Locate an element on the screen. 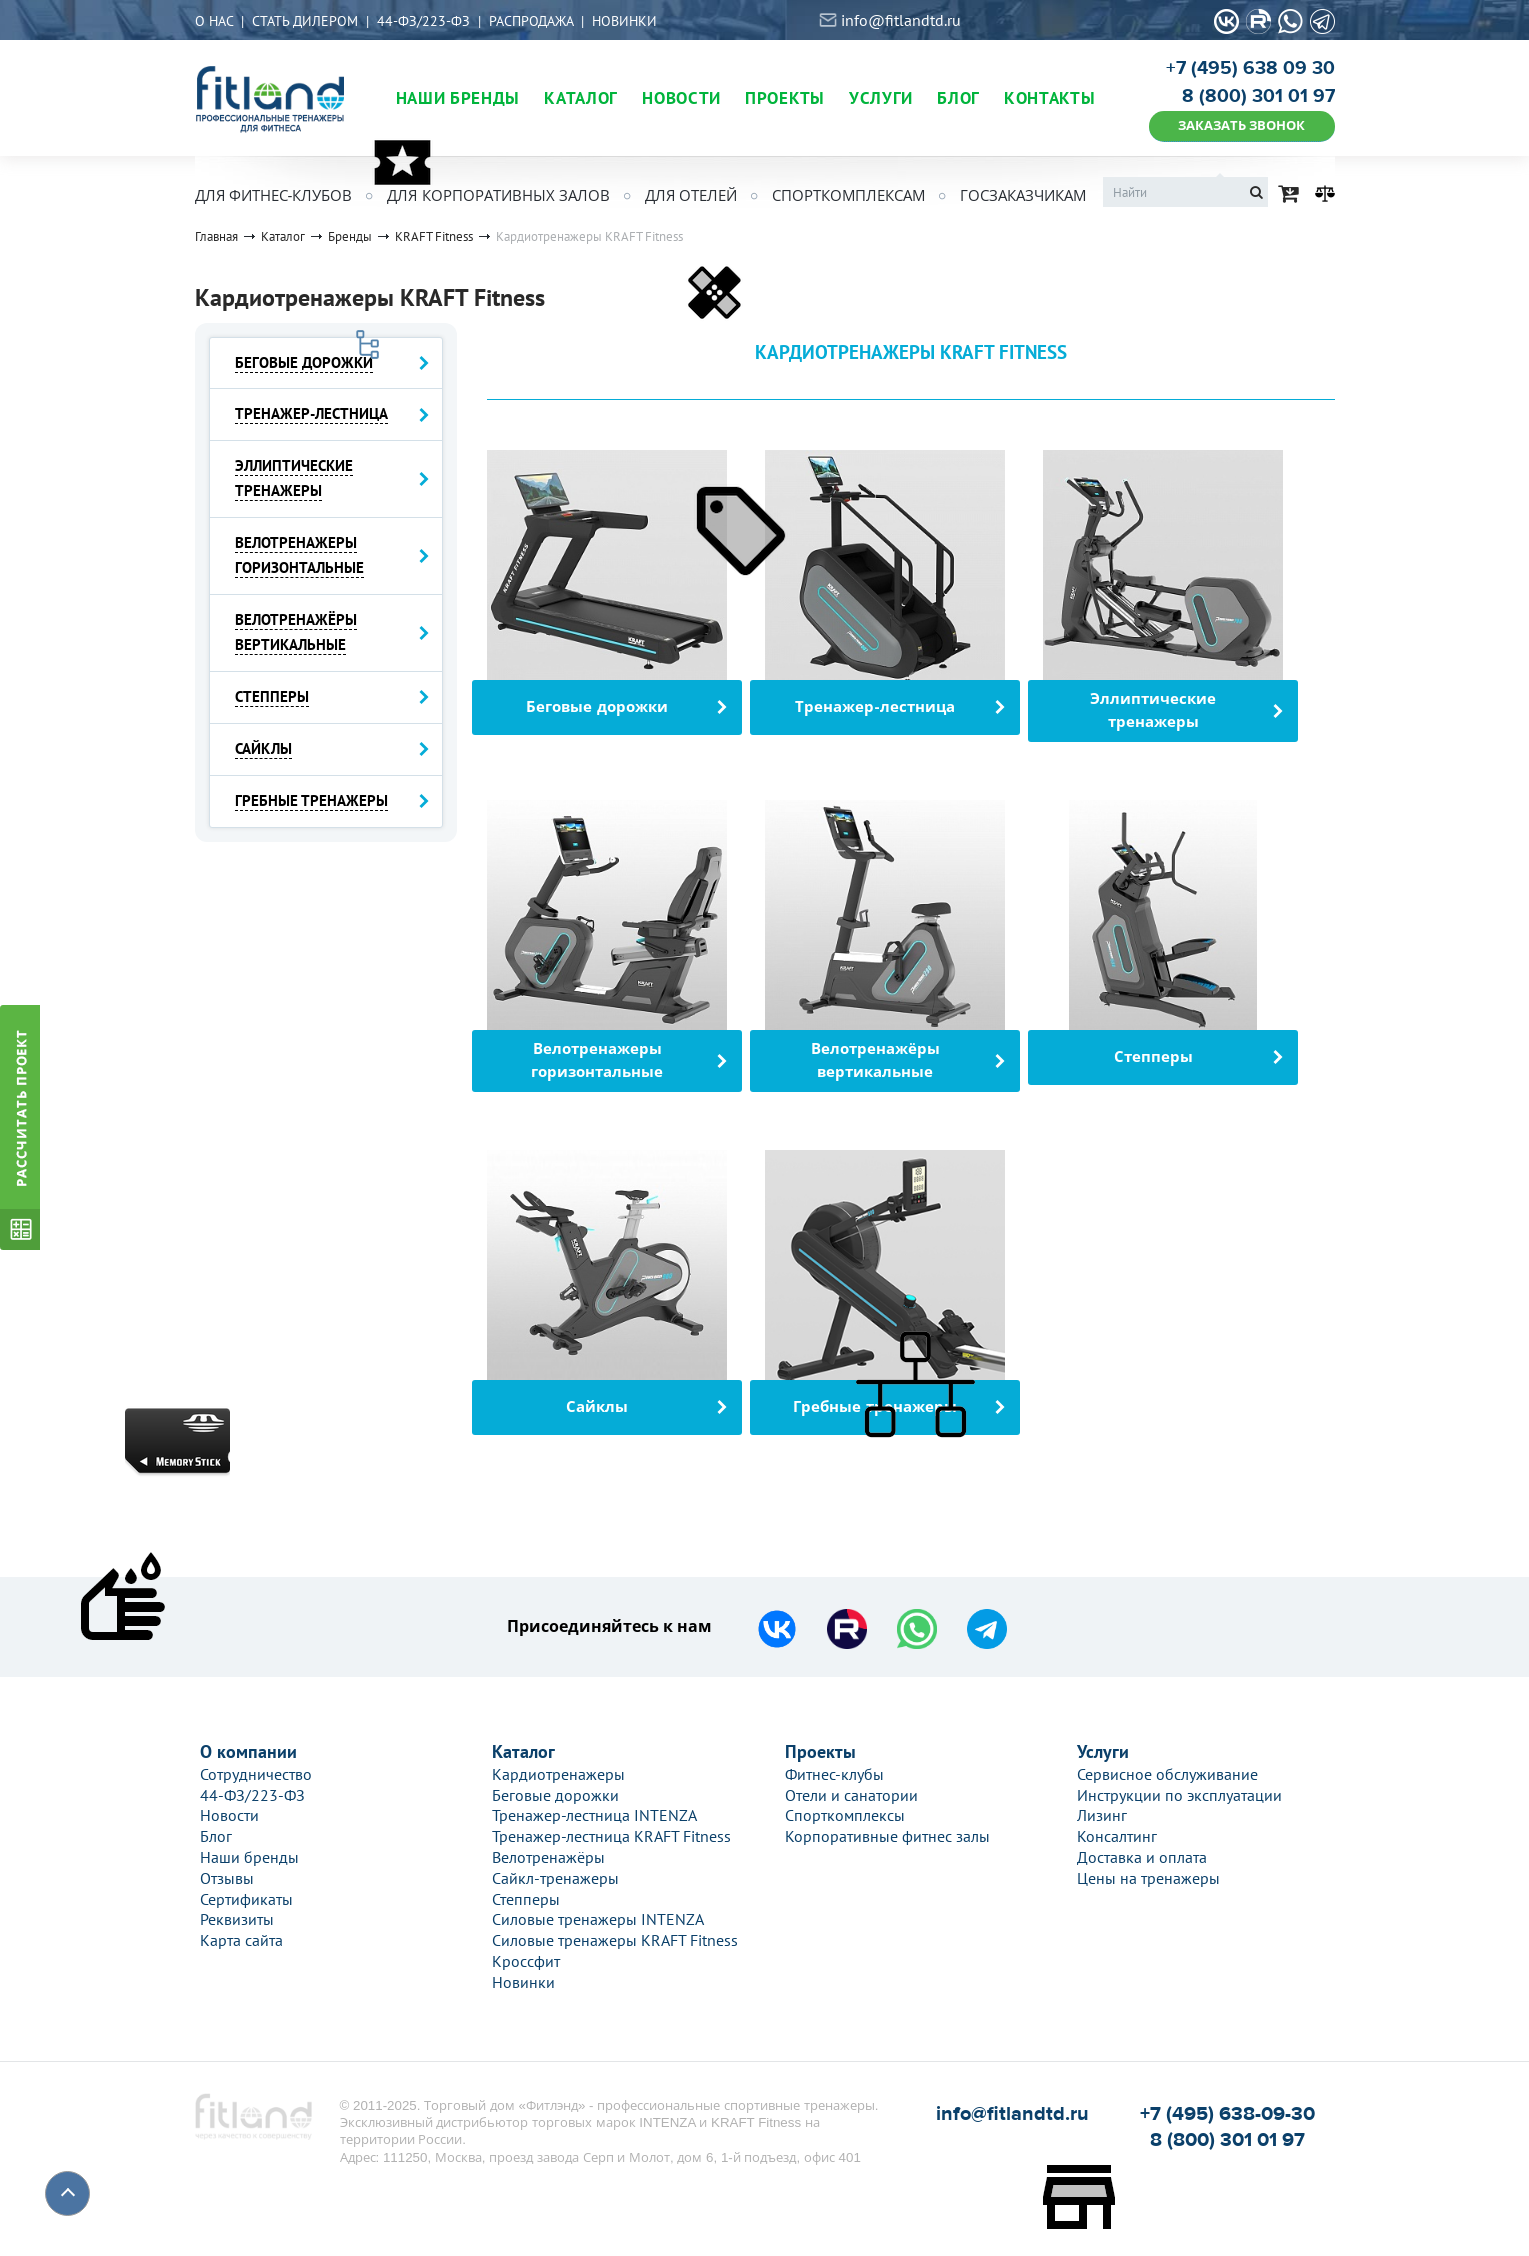  view or apply tags to an item is located at coordinates (741, 531).